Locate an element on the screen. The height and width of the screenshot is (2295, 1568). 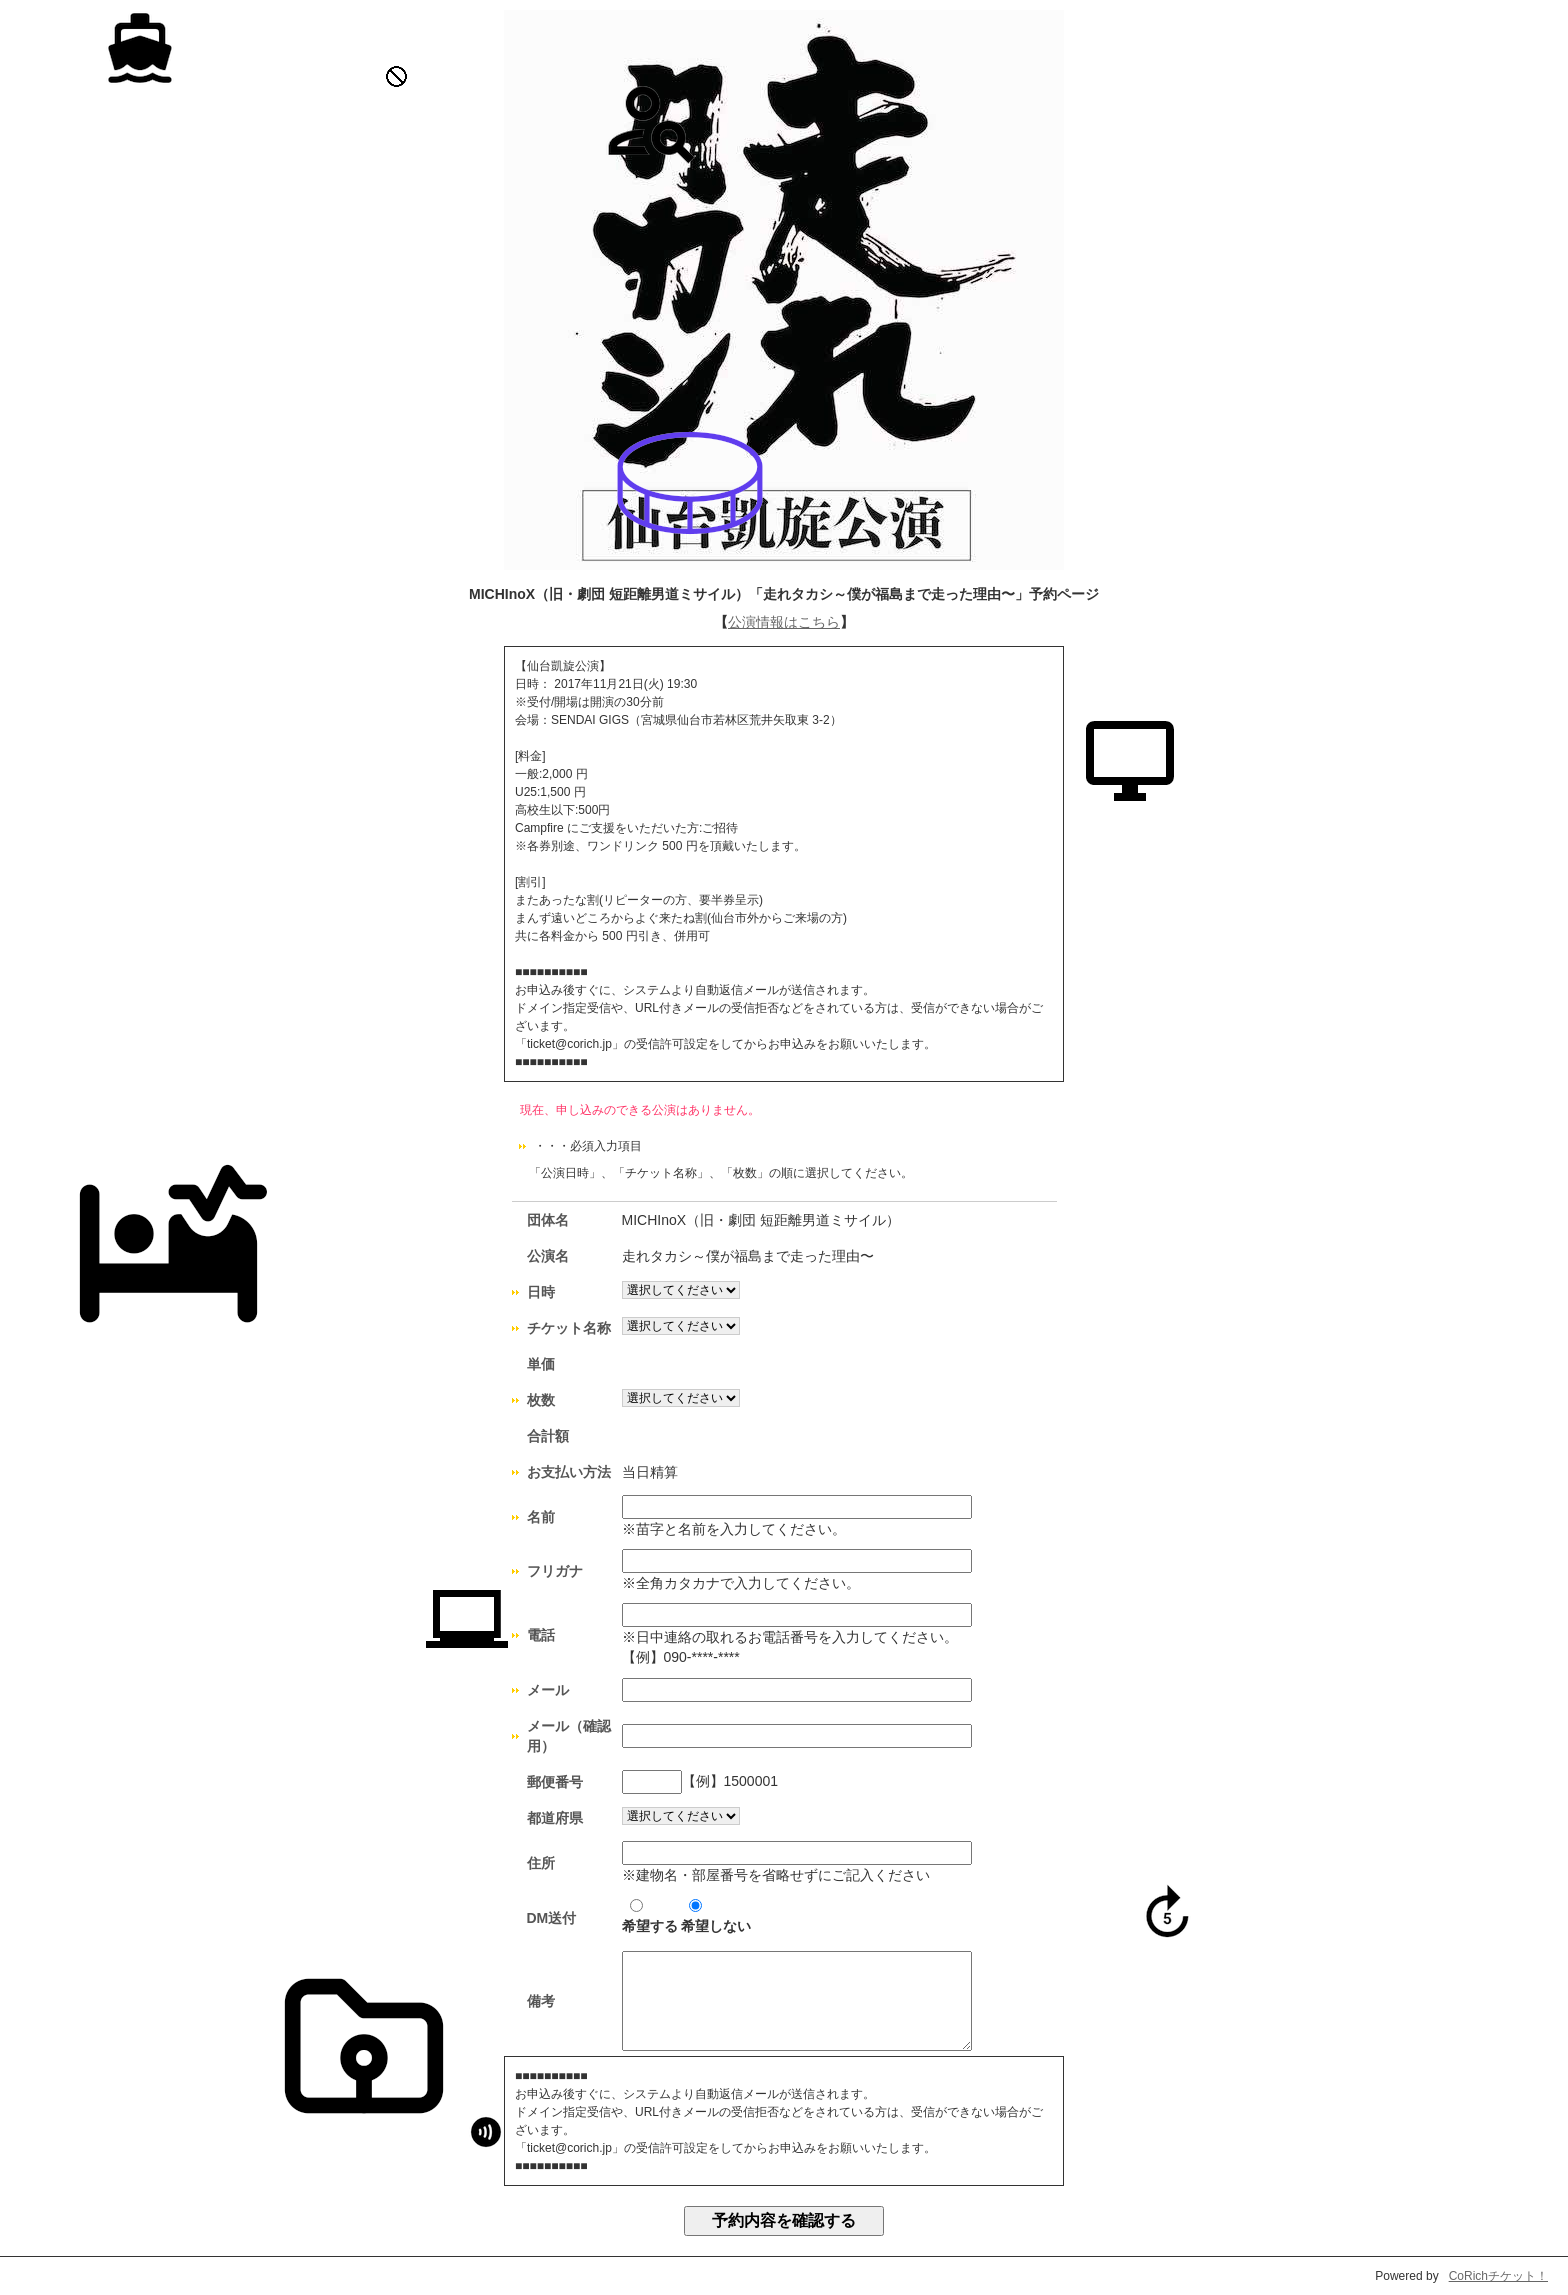
access root directory is located at coordinates (364, 2050).